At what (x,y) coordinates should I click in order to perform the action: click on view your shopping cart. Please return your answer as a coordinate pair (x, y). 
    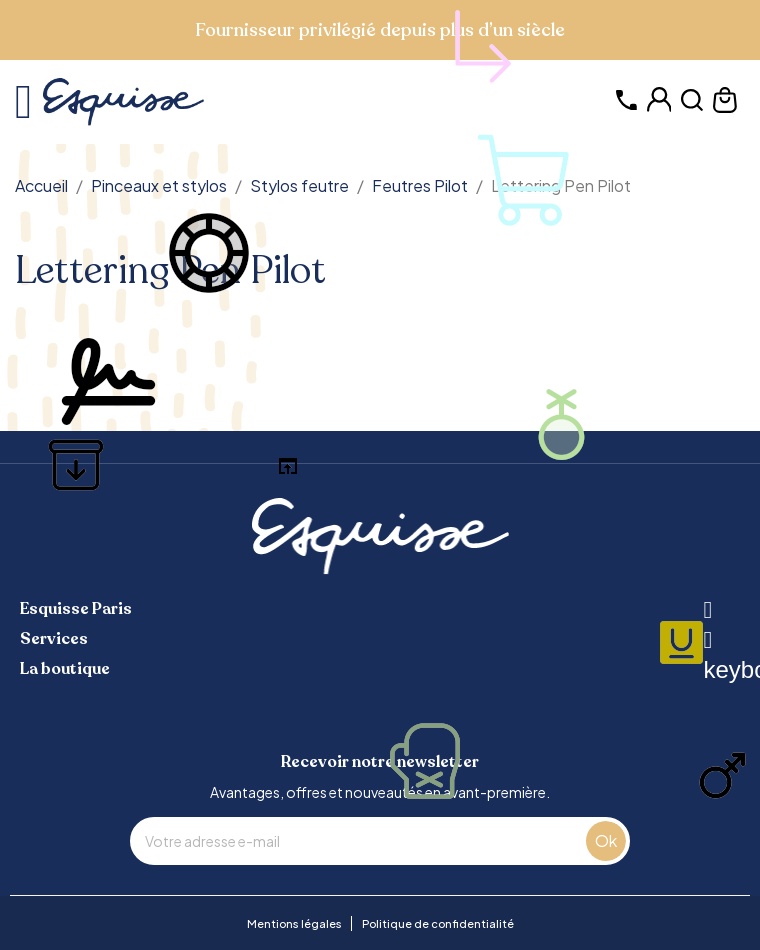
    Looking at the image, I should click on (525, 182).